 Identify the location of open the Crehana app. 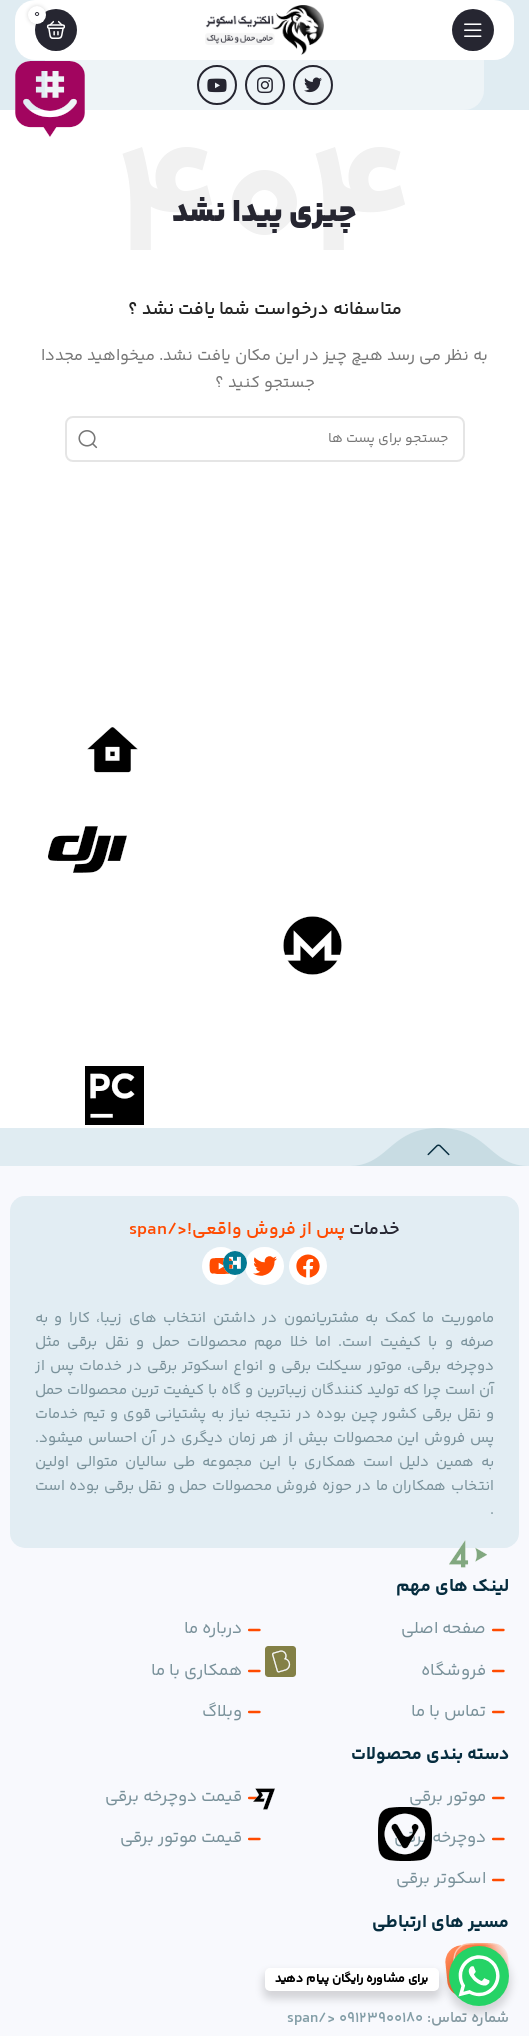
(235, 1263).